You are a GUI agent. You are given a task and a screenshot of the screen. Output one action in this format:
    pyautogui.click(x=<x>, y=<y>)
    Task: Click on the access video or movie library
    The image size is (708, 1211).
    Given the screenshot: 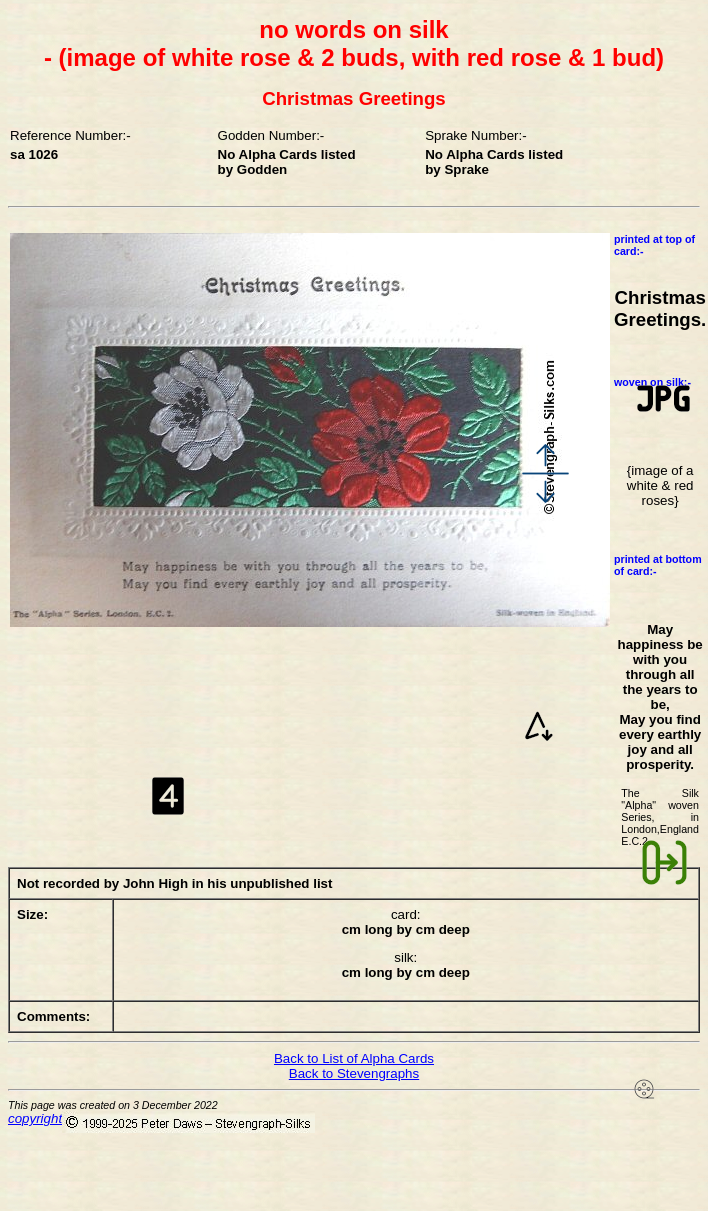 What is the action you would take?
    pyautogui.click(x=644, y=1089)
    